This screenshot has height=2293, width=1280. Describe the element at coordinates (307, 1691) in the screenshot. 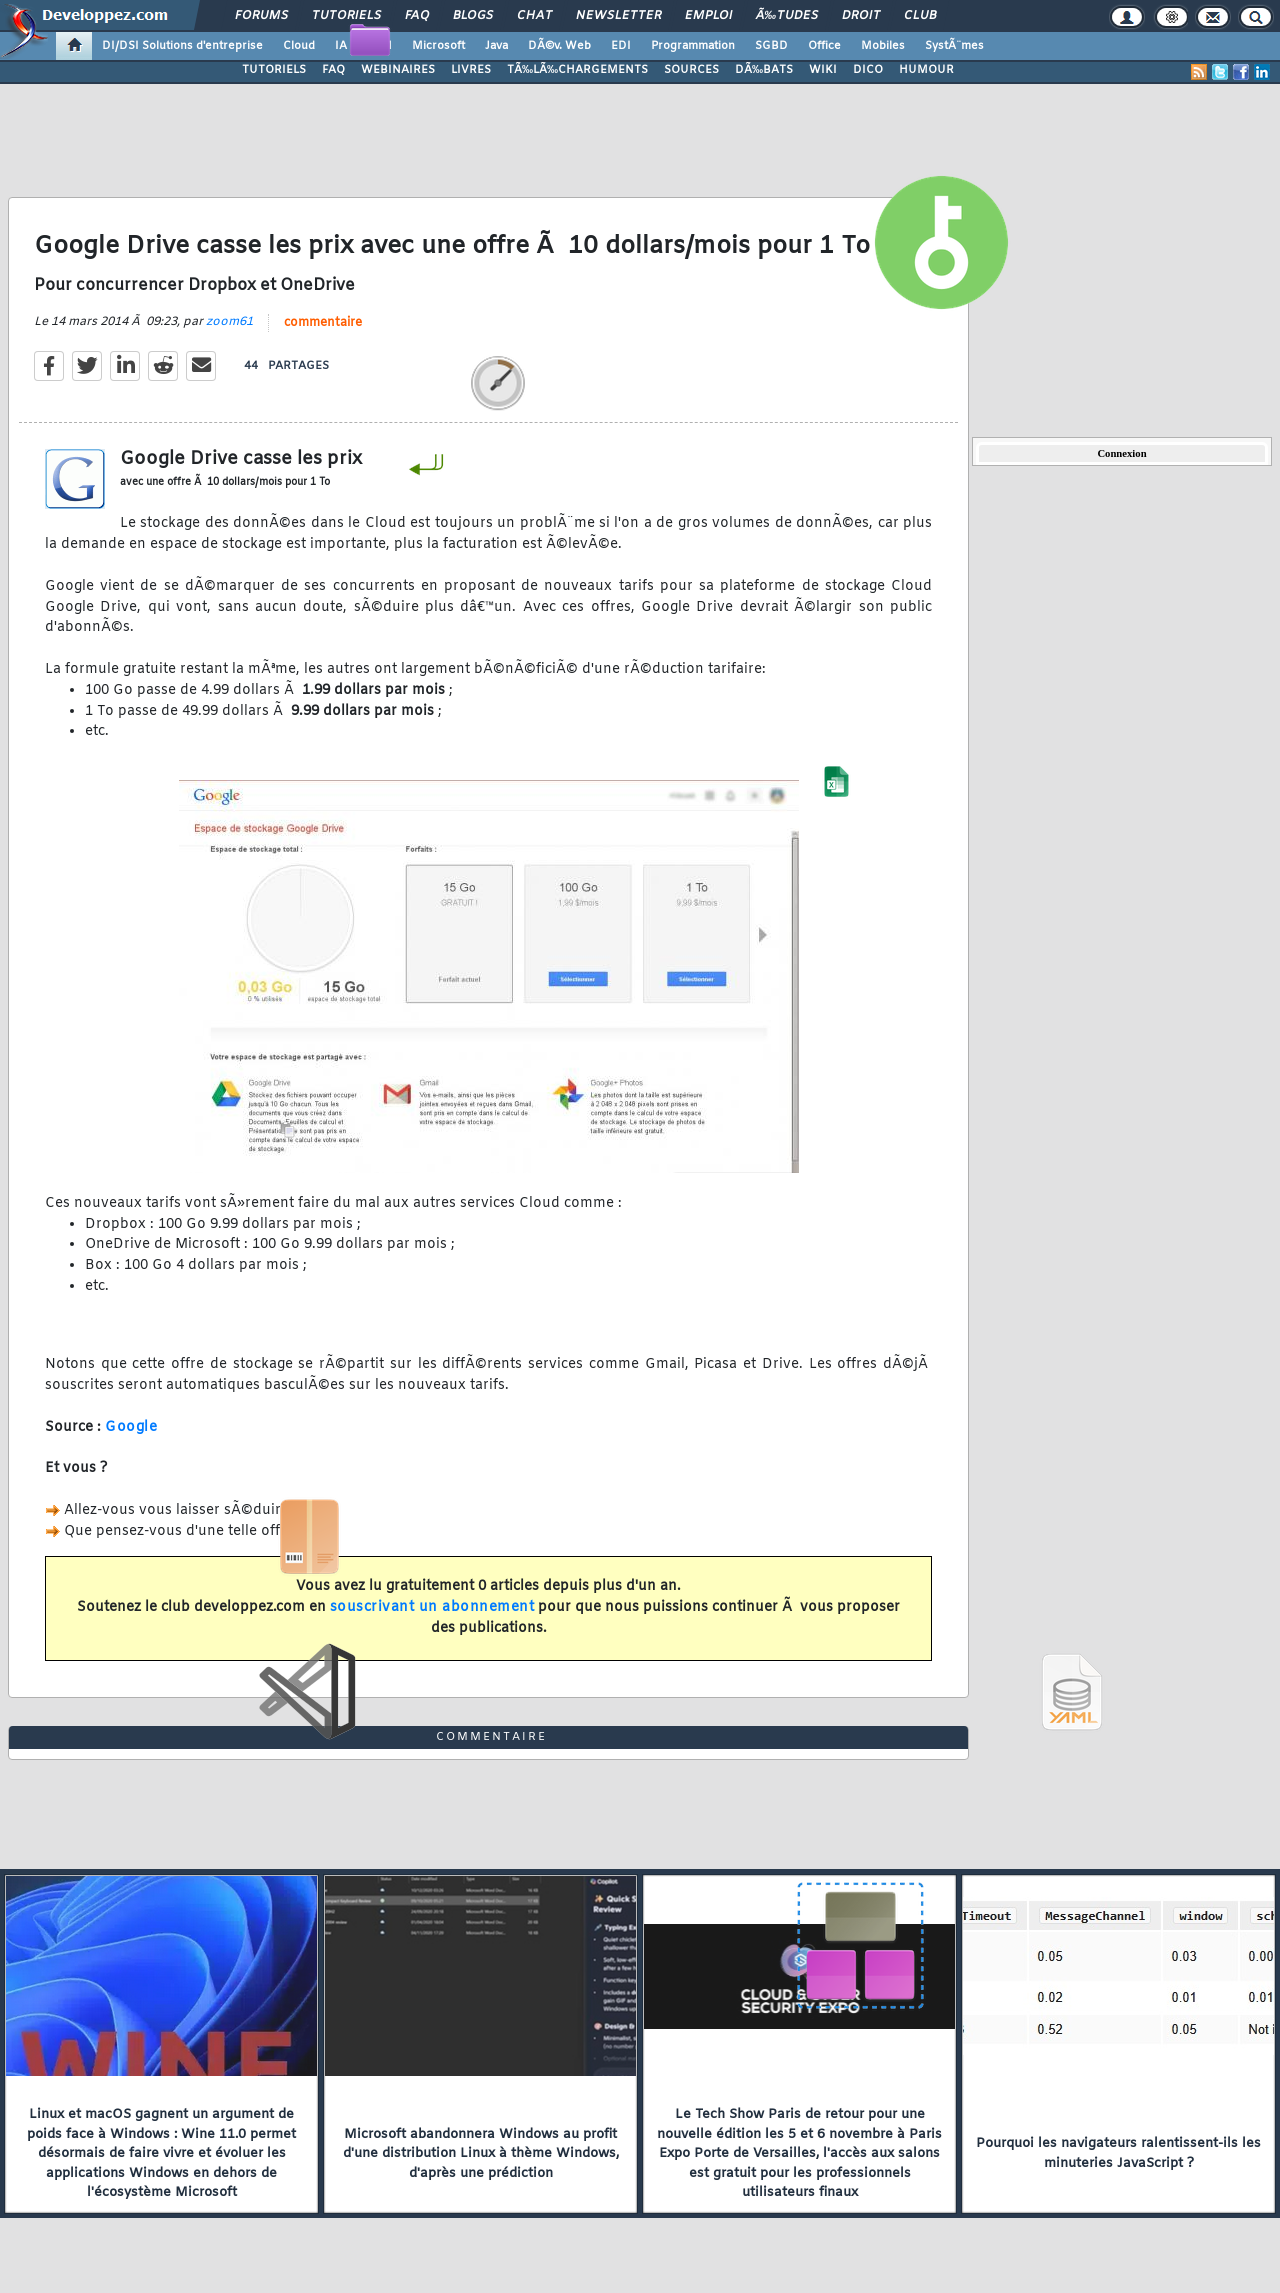

I see `open visual studio code` at that location.